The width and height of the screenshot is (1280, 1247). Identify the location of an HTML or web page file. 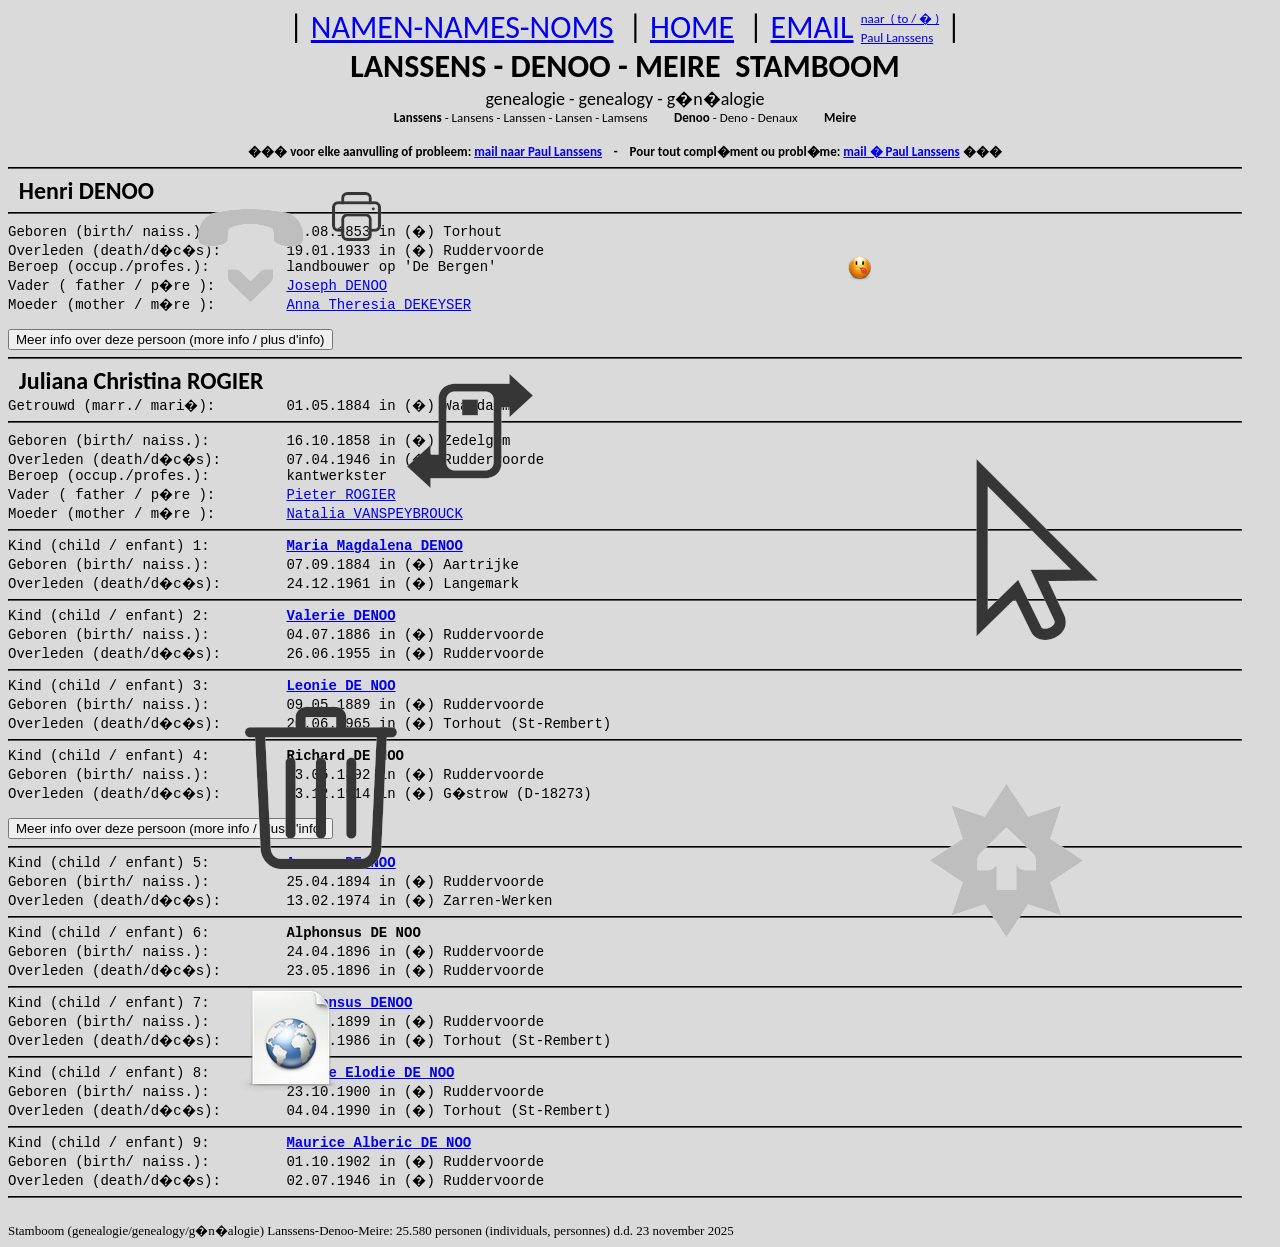
(292, 1037).